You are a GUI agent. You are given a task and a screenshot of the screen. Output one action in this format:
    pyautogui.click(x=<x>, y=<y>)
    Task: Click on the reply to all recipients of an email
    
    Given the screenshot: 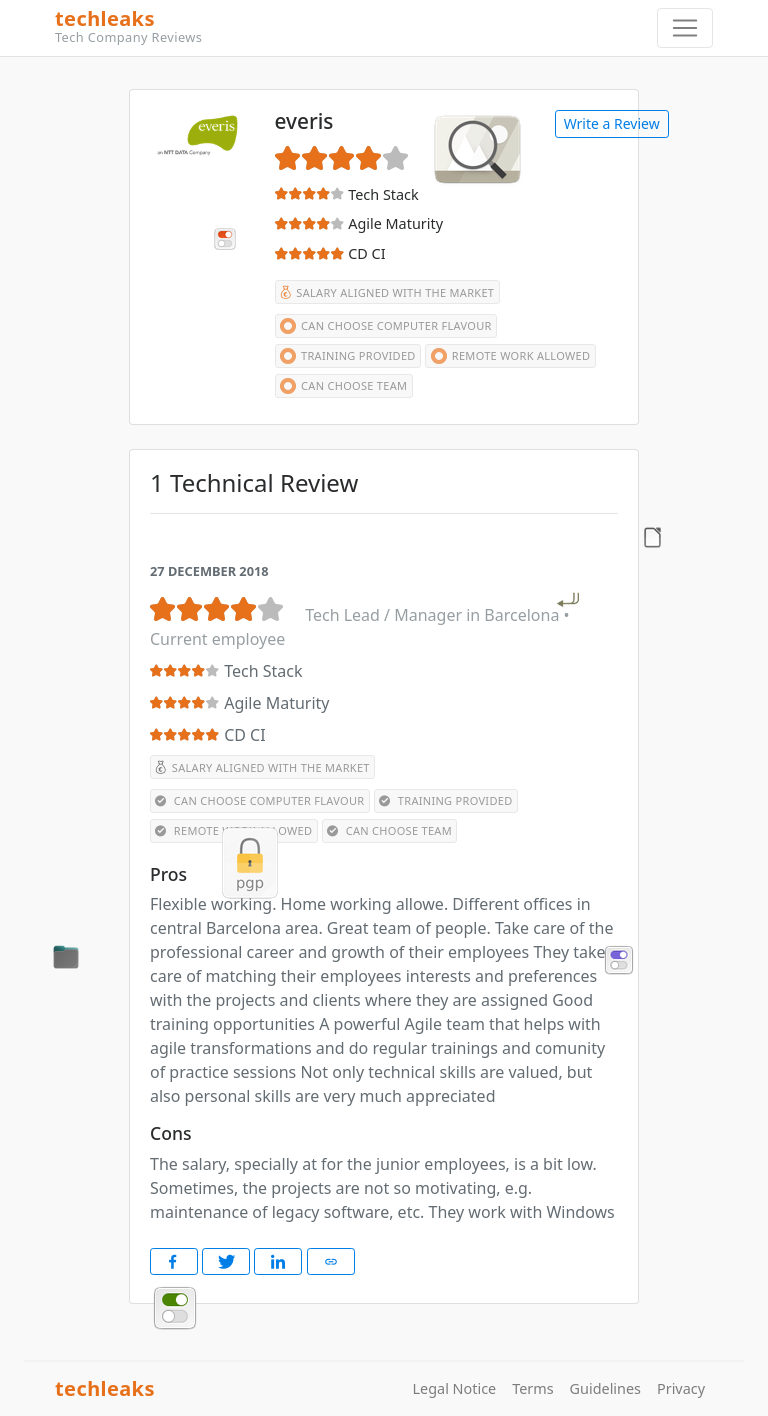 What is the action you would take?
    pyautogui.click(x=567, y=598)
    